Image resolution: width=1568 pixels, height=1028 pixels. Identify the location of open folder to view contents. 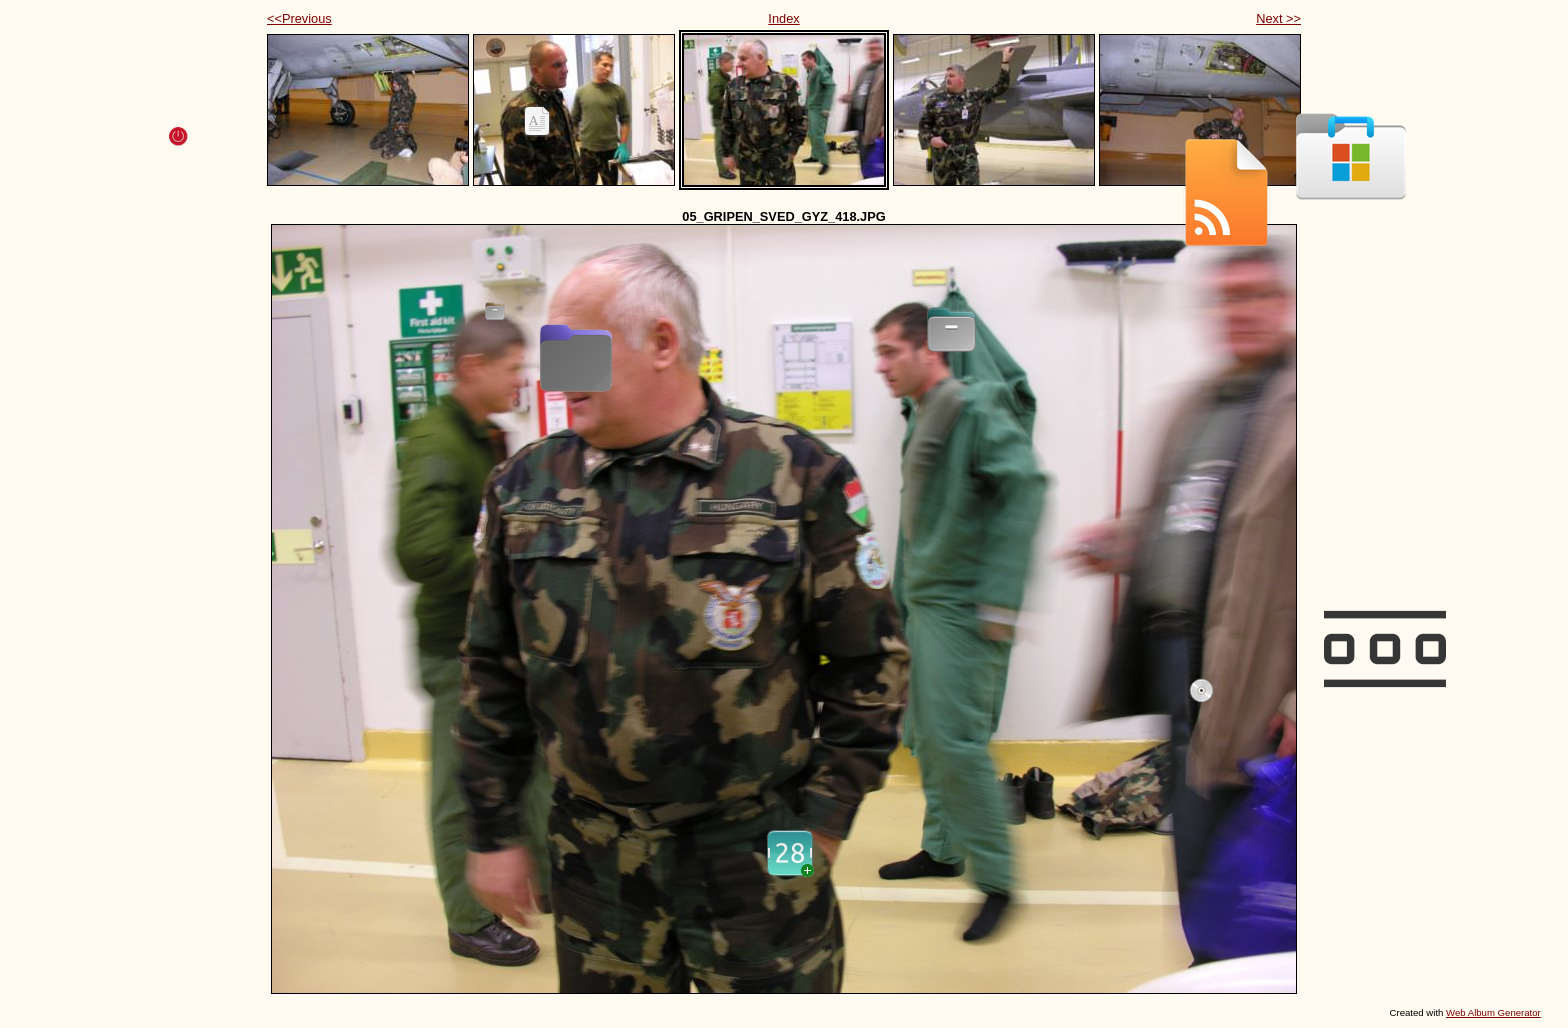
(576, 358).